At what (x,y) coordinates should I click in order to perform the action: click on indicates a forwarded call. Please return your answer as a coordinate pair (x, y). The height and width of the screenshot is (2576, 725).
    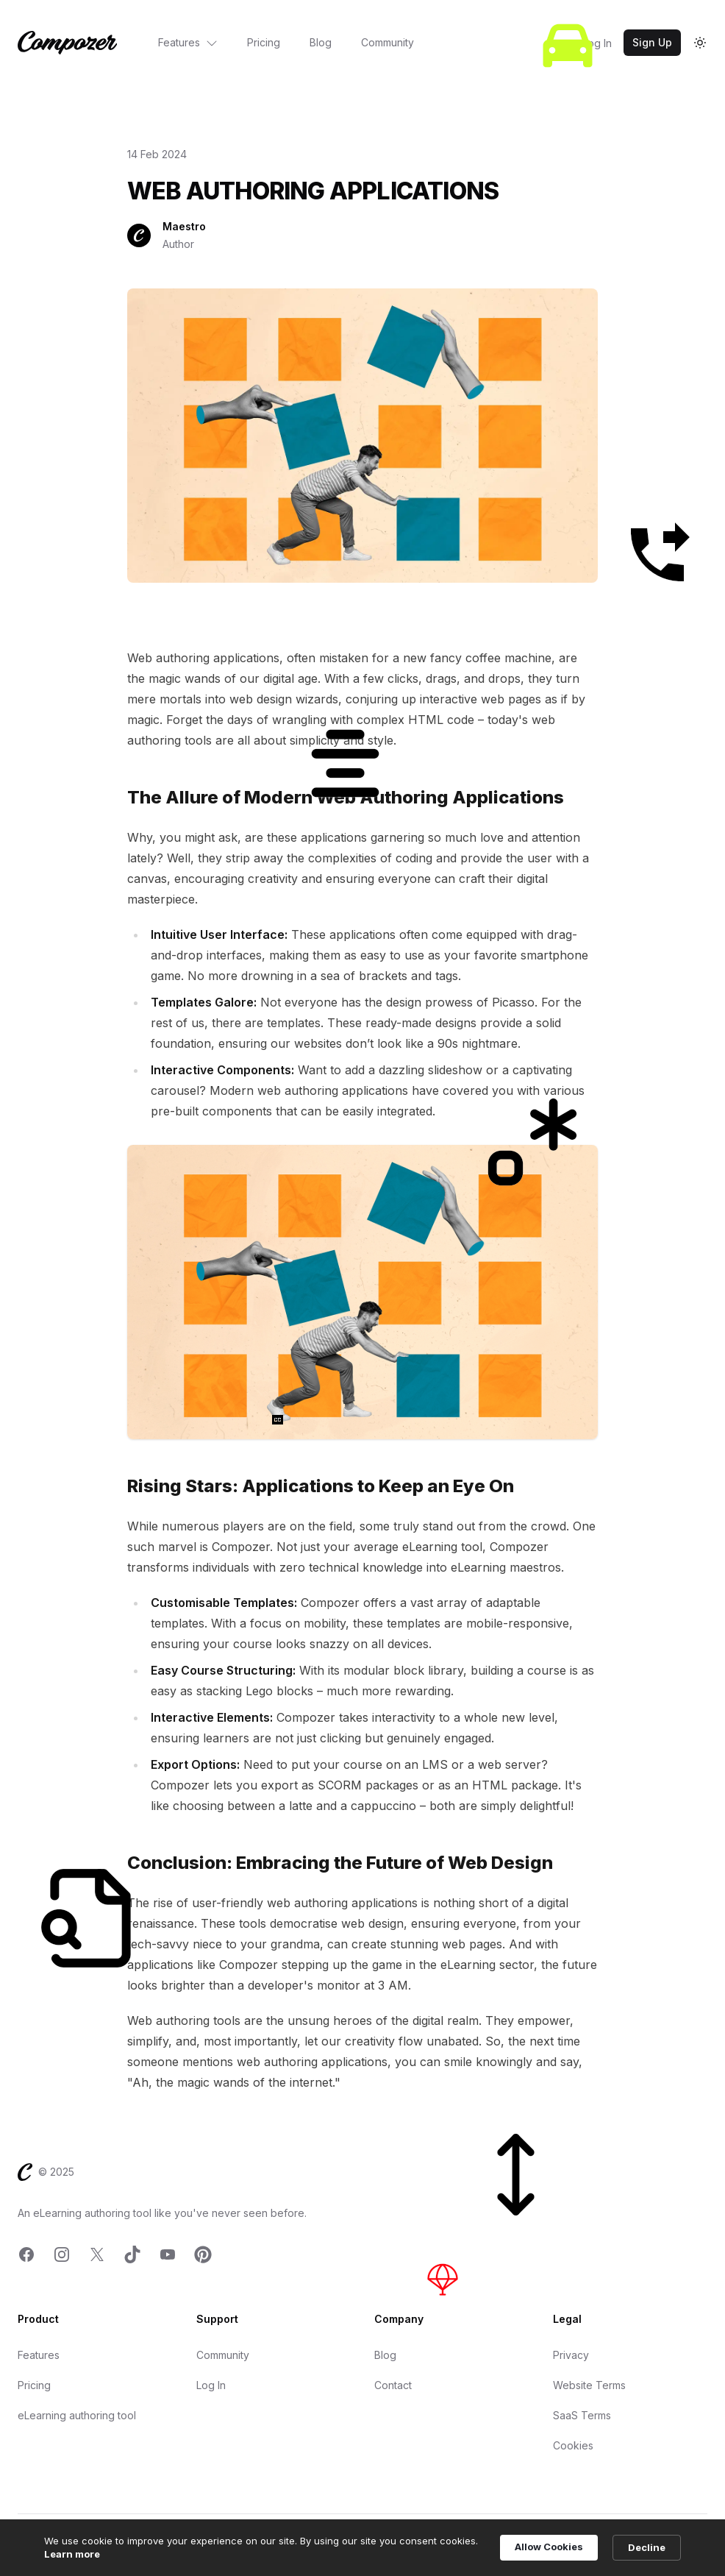
    Looking at the image, I should click on (657, 555).